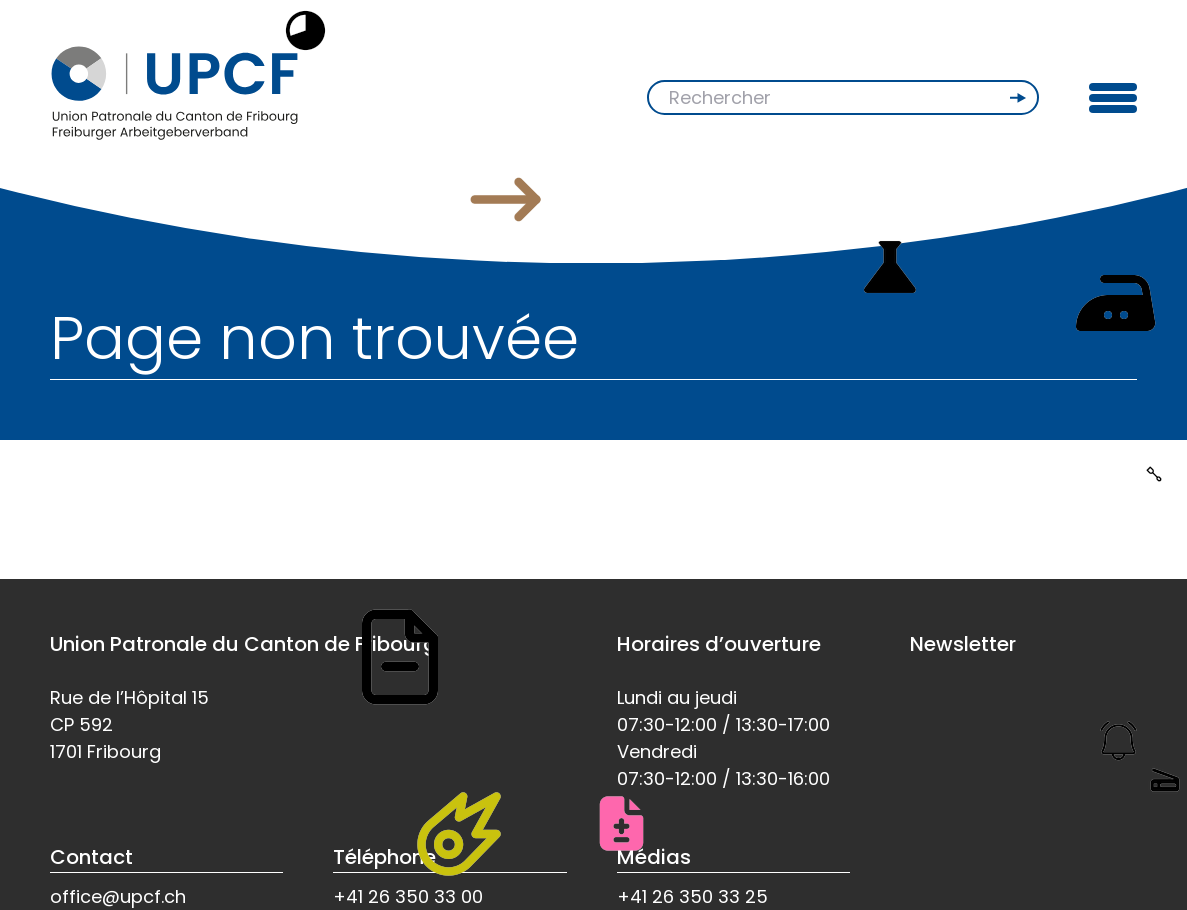 Image resolution: width=1187 pixels, height=910 pixels. What do you see at coordinates (459, 834) in the screenshot?
I see `indicates a trending or viral item` at bounding box center [459, 834].